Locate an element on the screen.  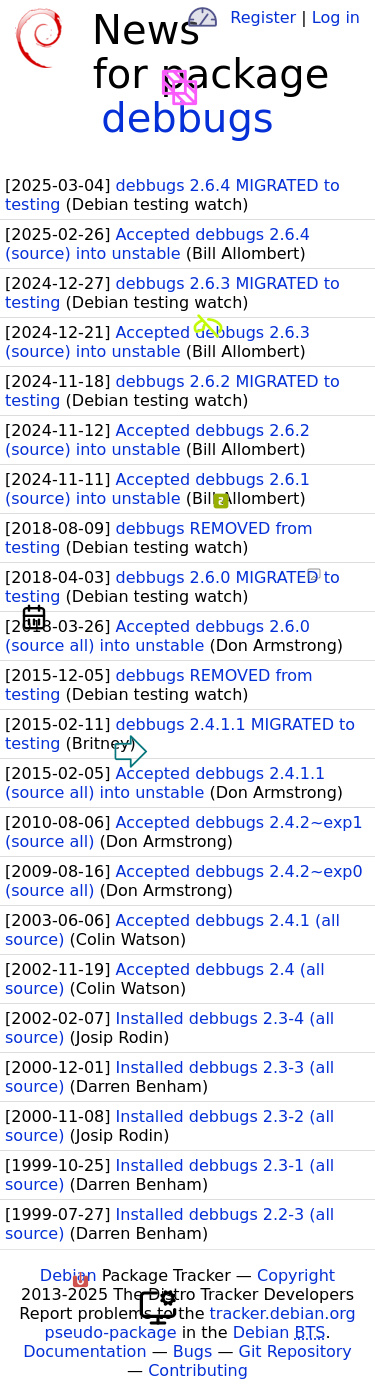
view monthly calendar is located at coordinates (34, 617).